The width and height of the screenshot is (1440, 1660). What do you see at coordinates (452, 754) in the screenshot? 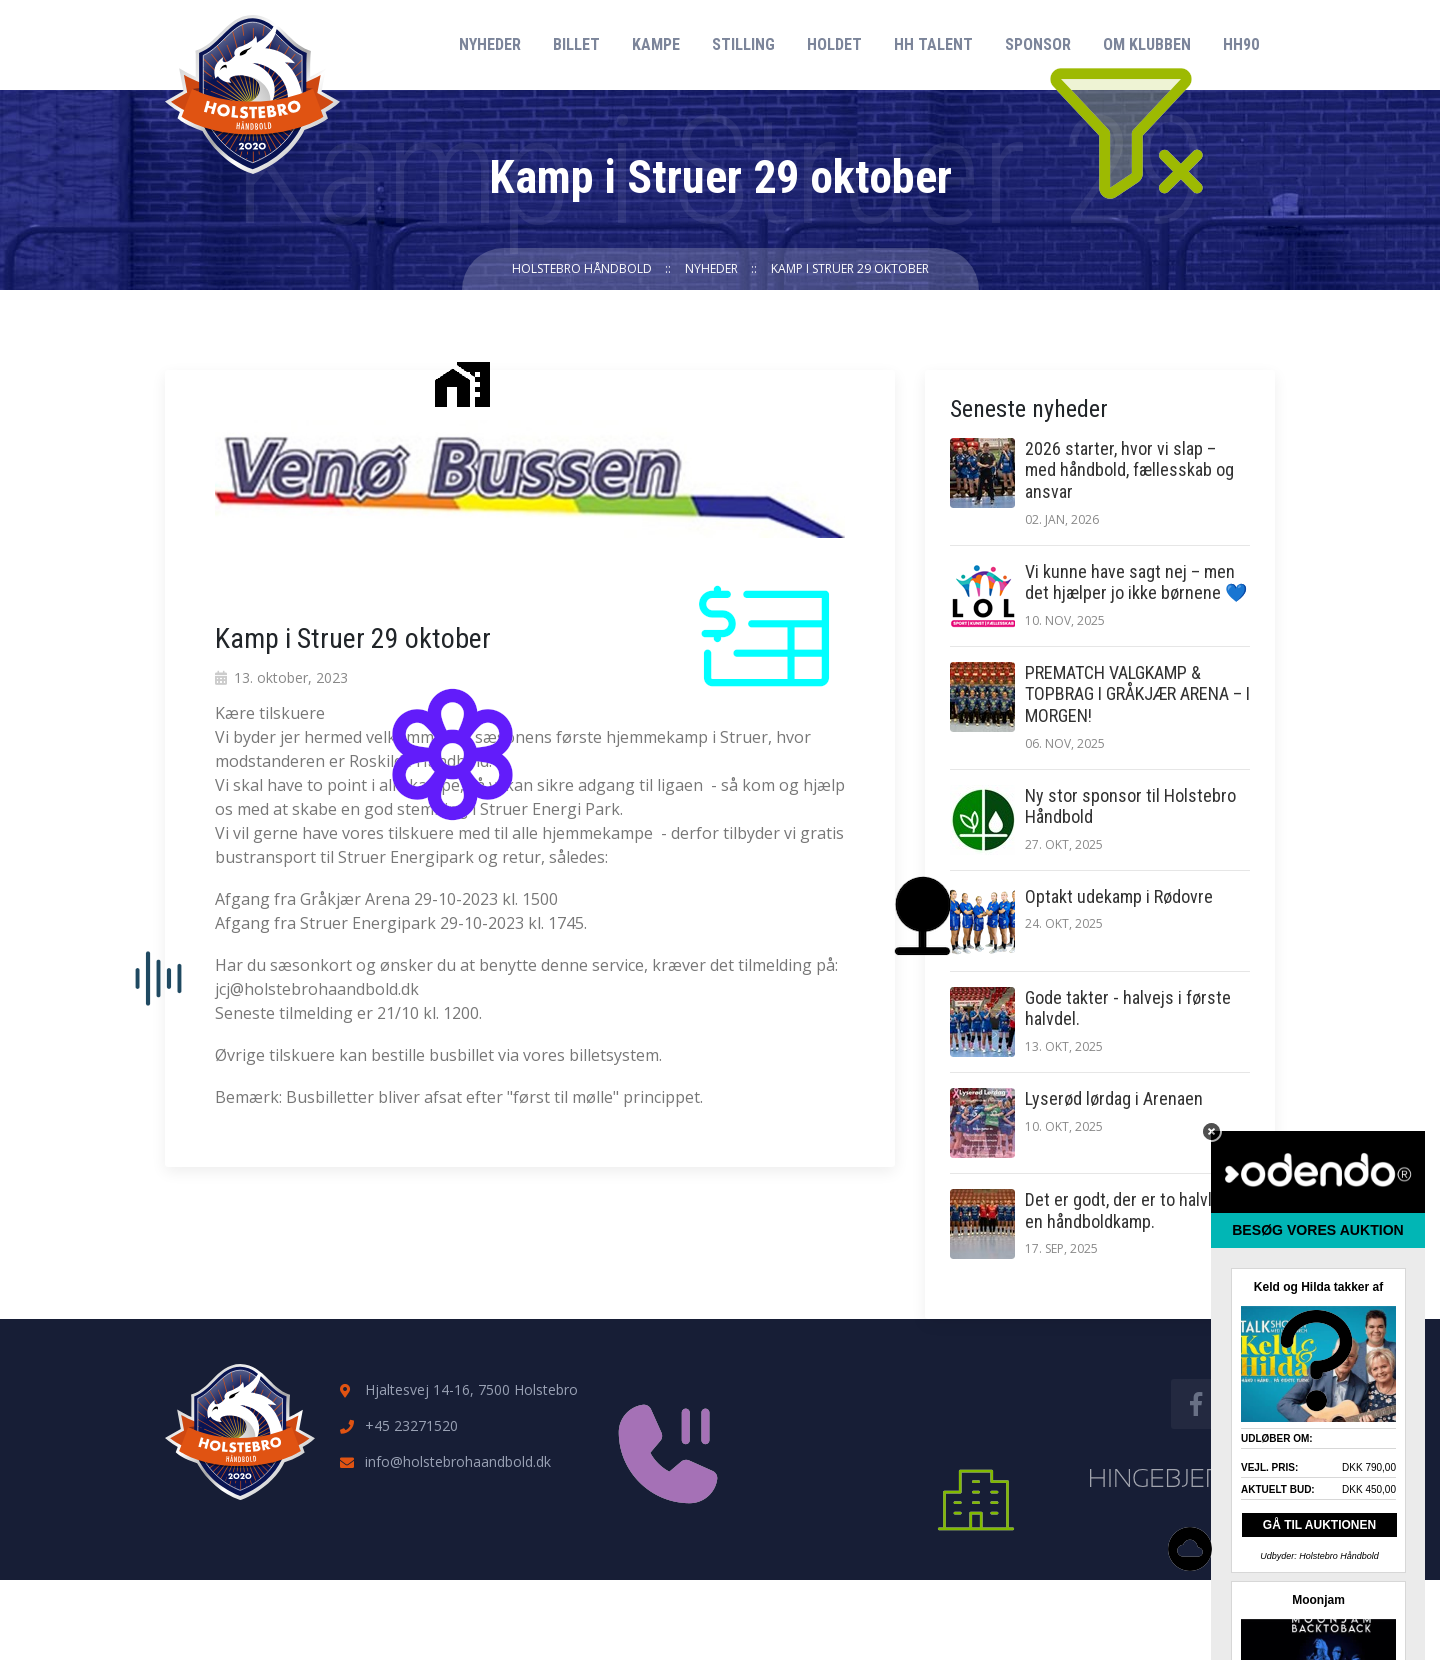
I see `access garden or plant-related features` at bounding box center [452, 754].